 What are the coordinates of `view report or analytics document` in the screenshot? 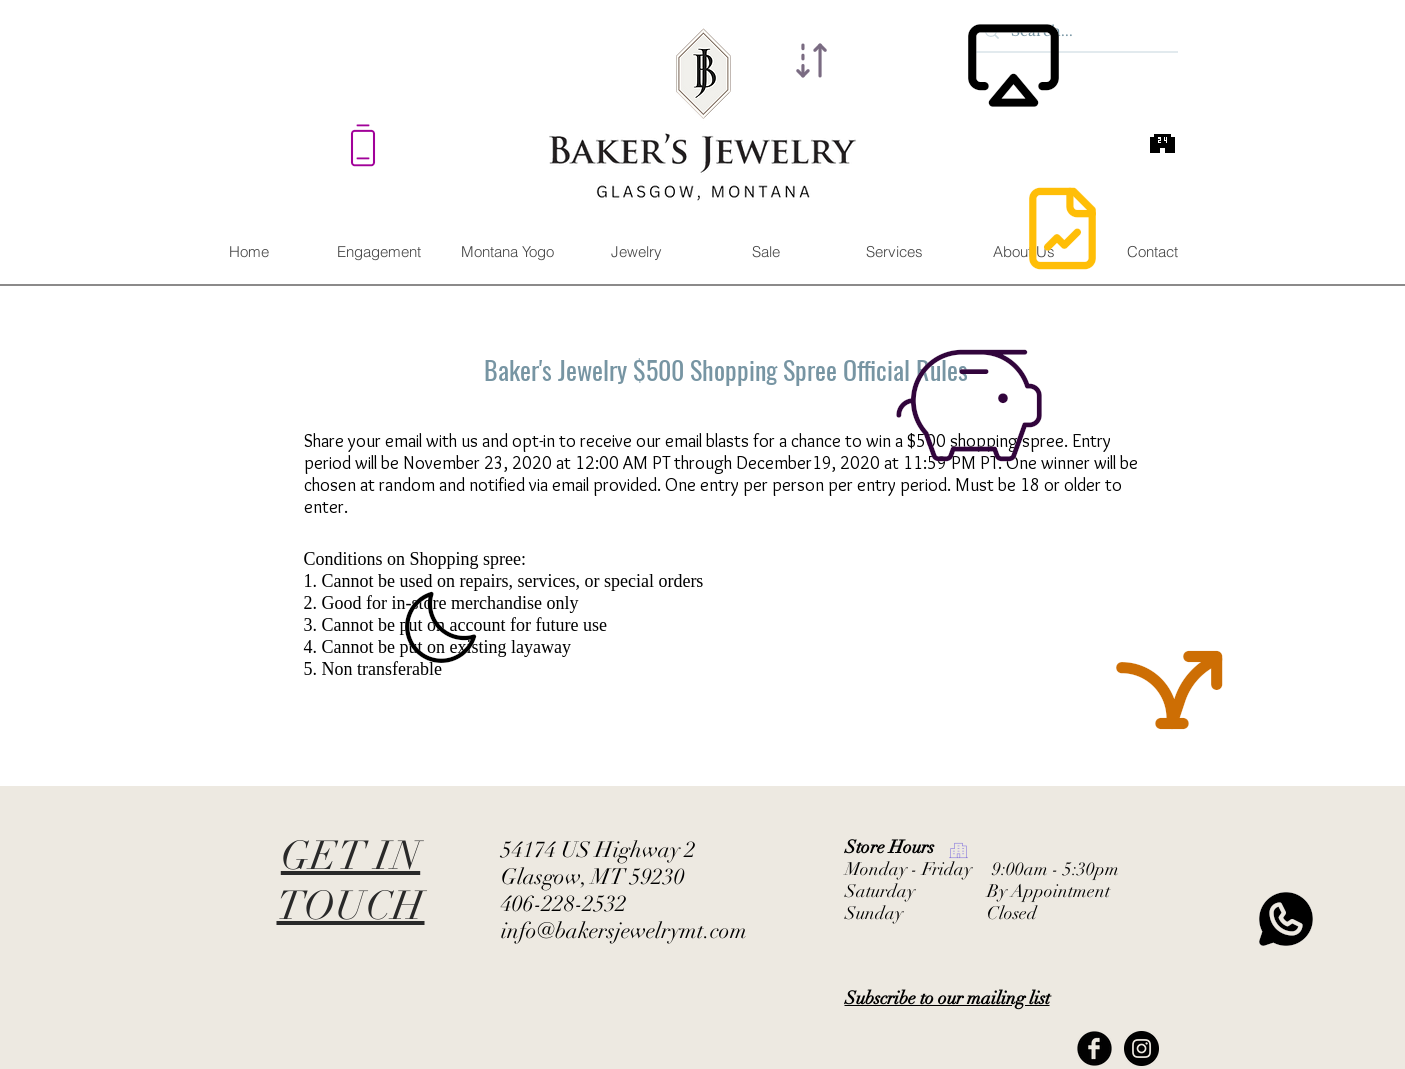 It's located at (1062, 228).